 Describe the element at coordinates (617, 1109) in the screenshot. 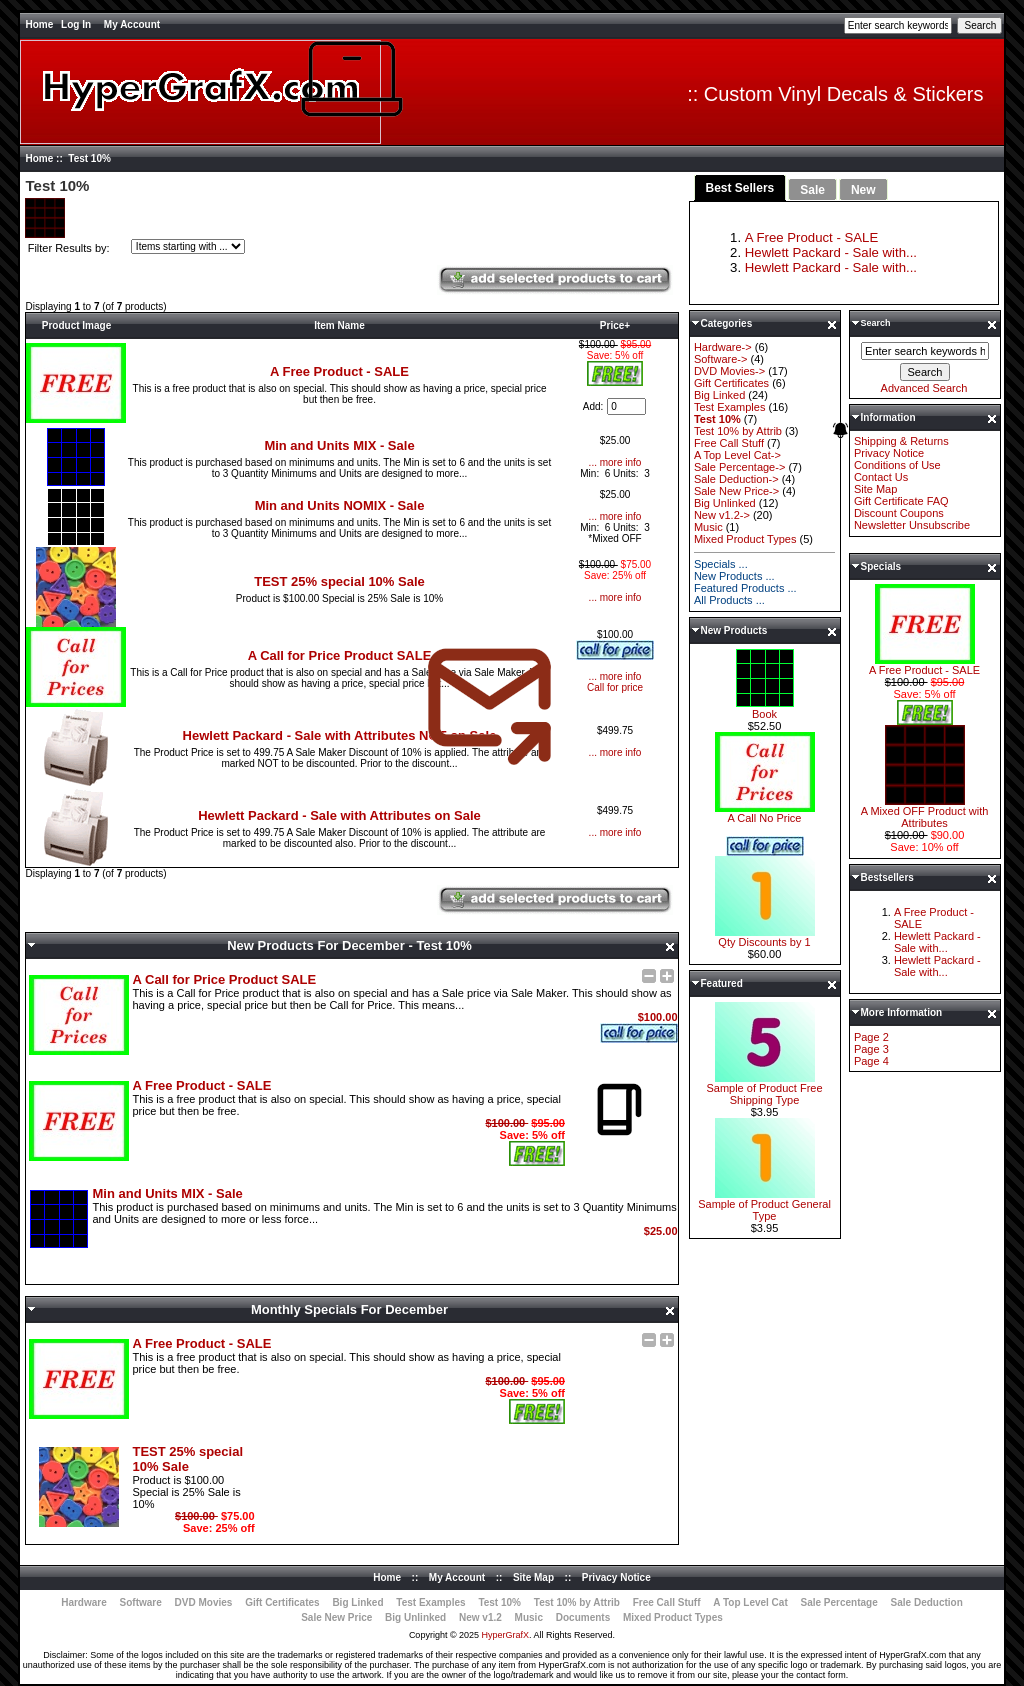

I see `view towel or linen amenities` at that location.